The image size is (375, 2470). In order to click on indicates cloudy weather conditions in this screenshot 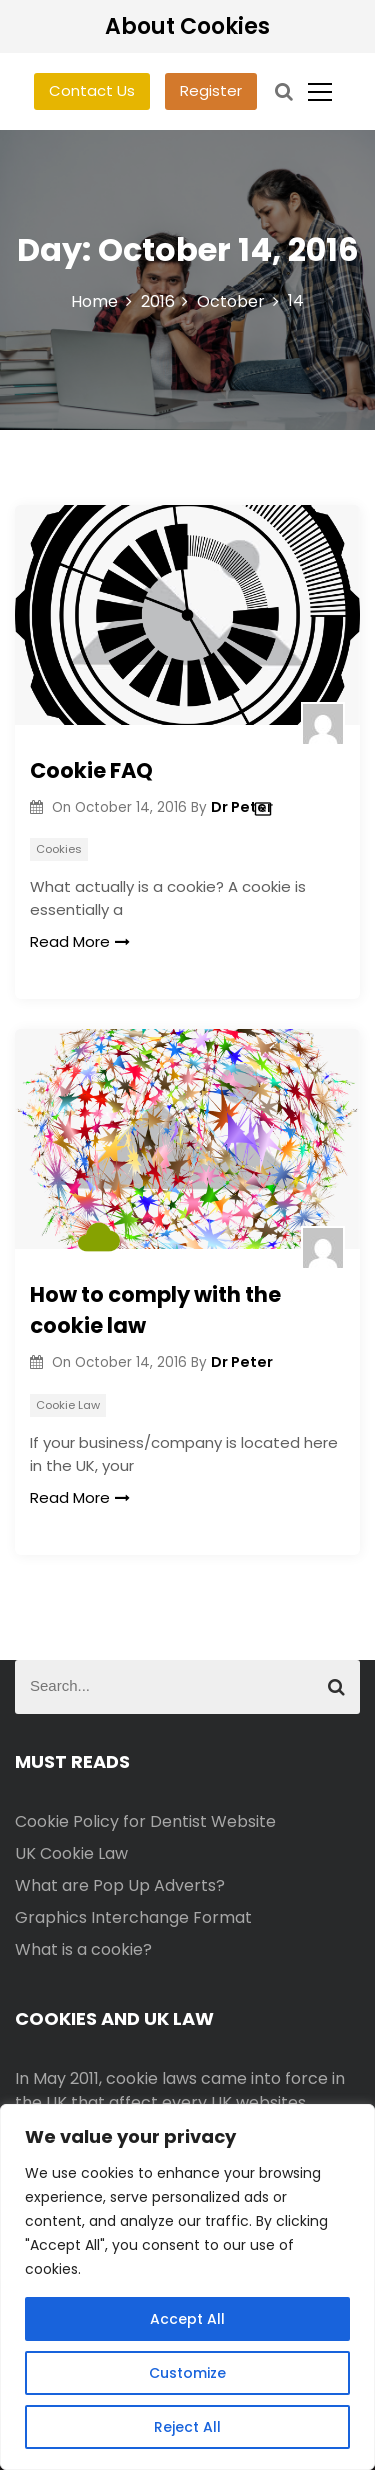, I will do `click(99, 1237)`.